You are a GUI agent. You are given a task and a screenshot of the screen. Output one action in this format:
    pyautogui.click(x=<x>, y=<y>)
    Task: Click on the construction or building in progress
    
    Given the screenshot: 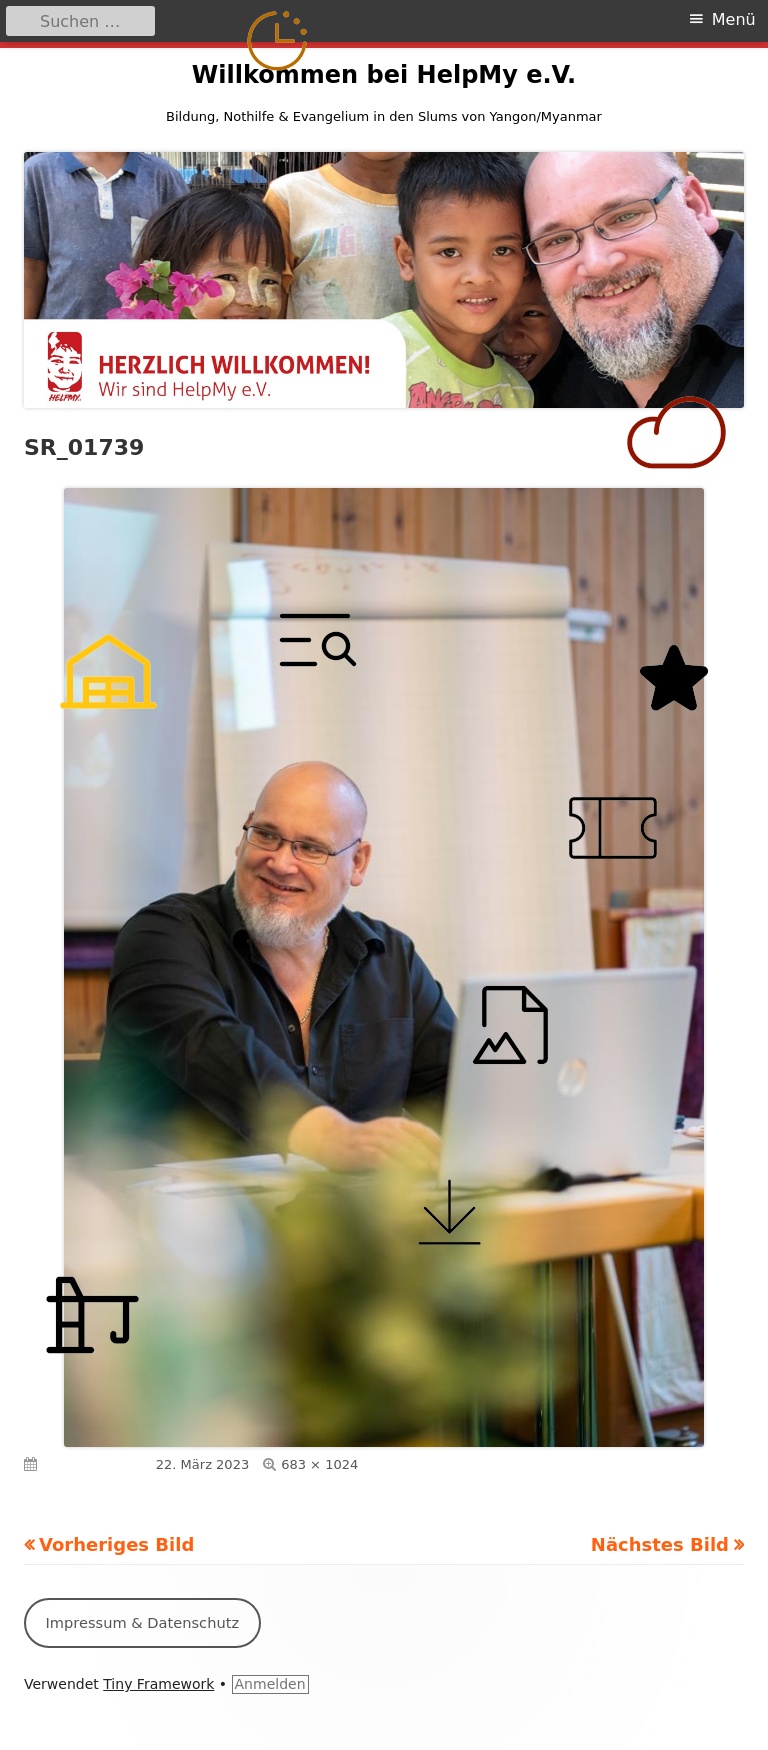 What is the action you would take?
    pyautogui.click(x=91, y=1315)
    